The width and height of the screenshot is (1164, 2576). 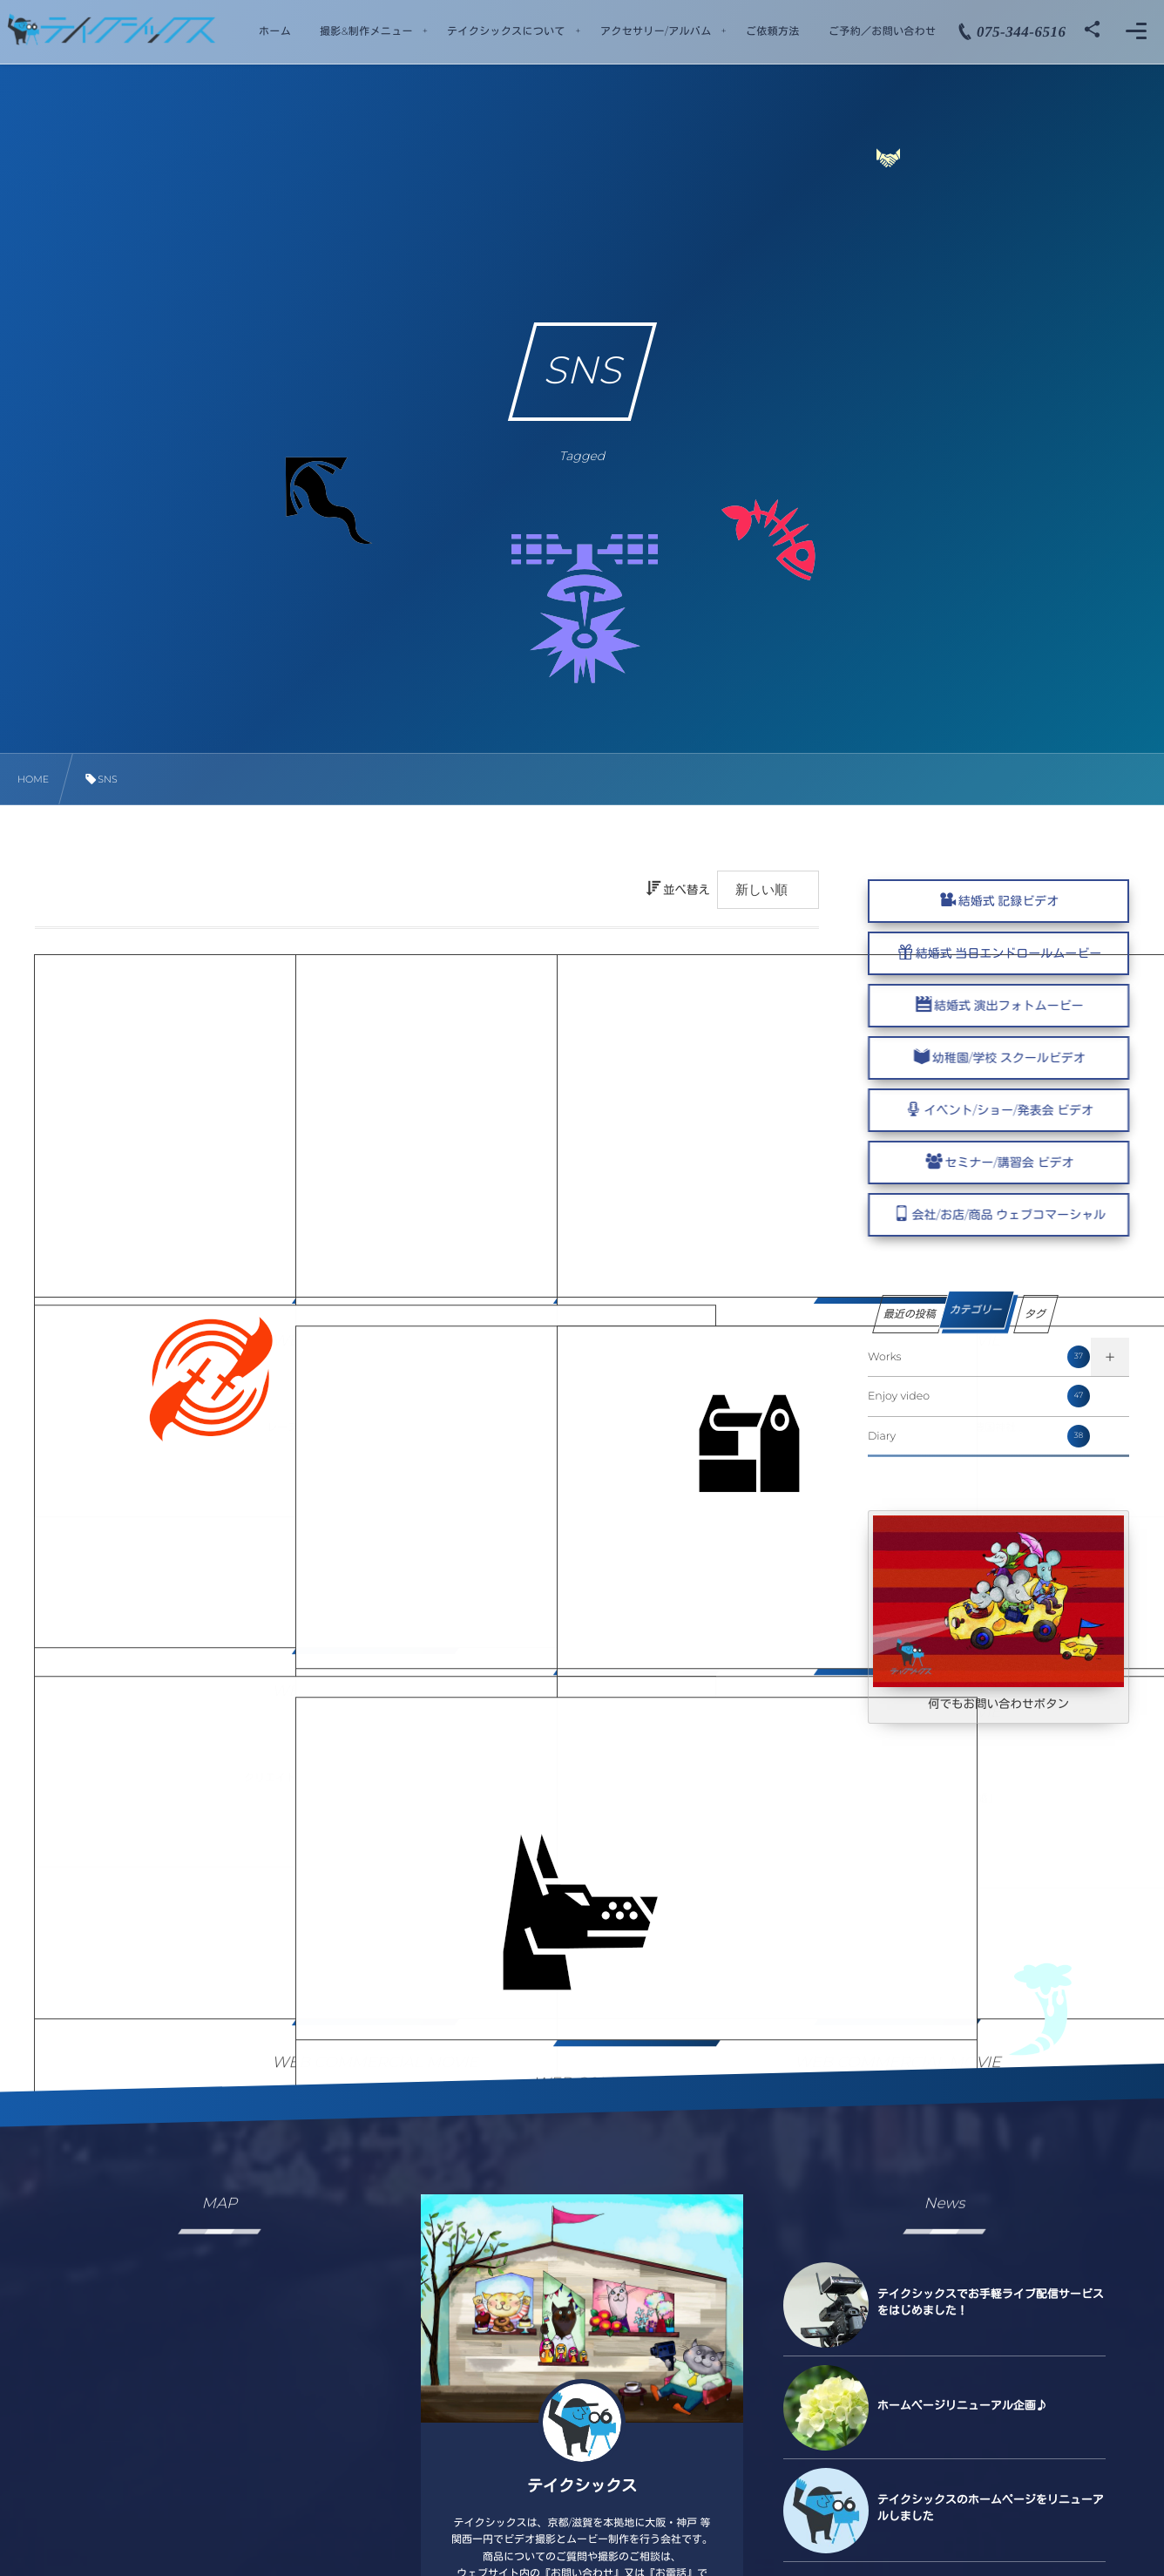 What do you see at coordinates (580, 1912) in the screenshot?
I see `select dog or hound character class` at bounding box center [580, 1912].